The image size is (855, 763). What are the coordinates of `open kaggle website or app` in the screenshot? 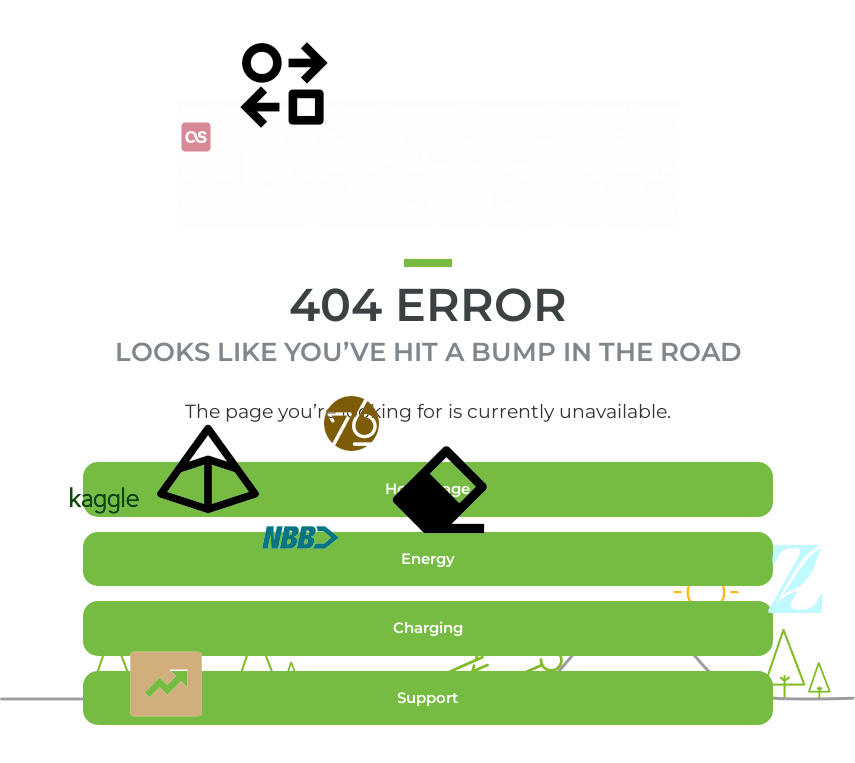 It's located at (104, 500).